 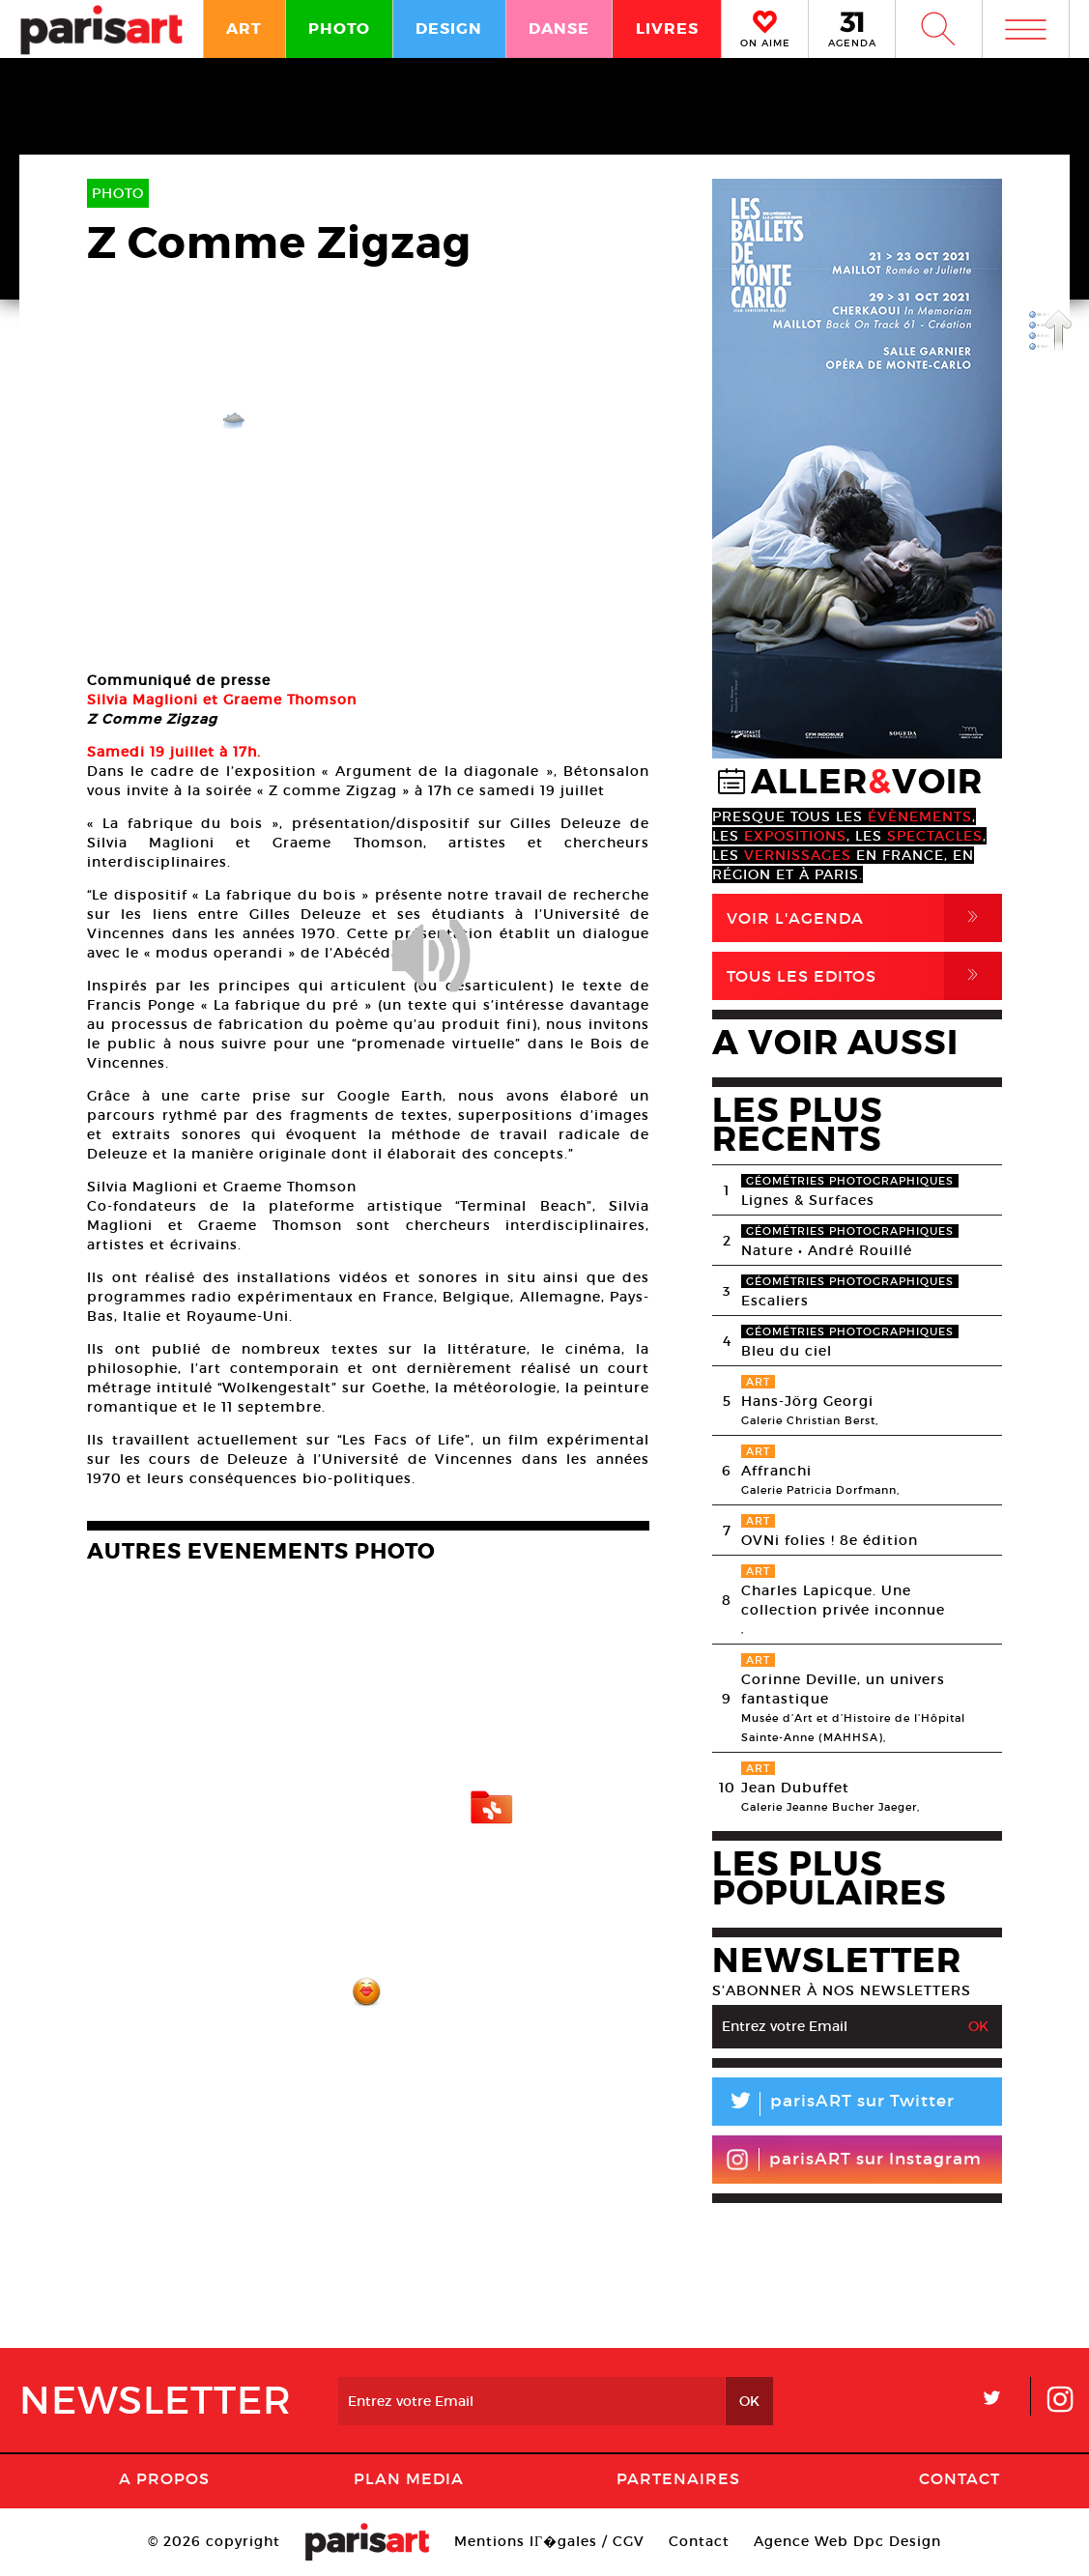 What do you see at coordinates (491, 1808) in the screenshot?
I see `open folder containing Xmind mind mapping files` at bounding box center [491, 1808].